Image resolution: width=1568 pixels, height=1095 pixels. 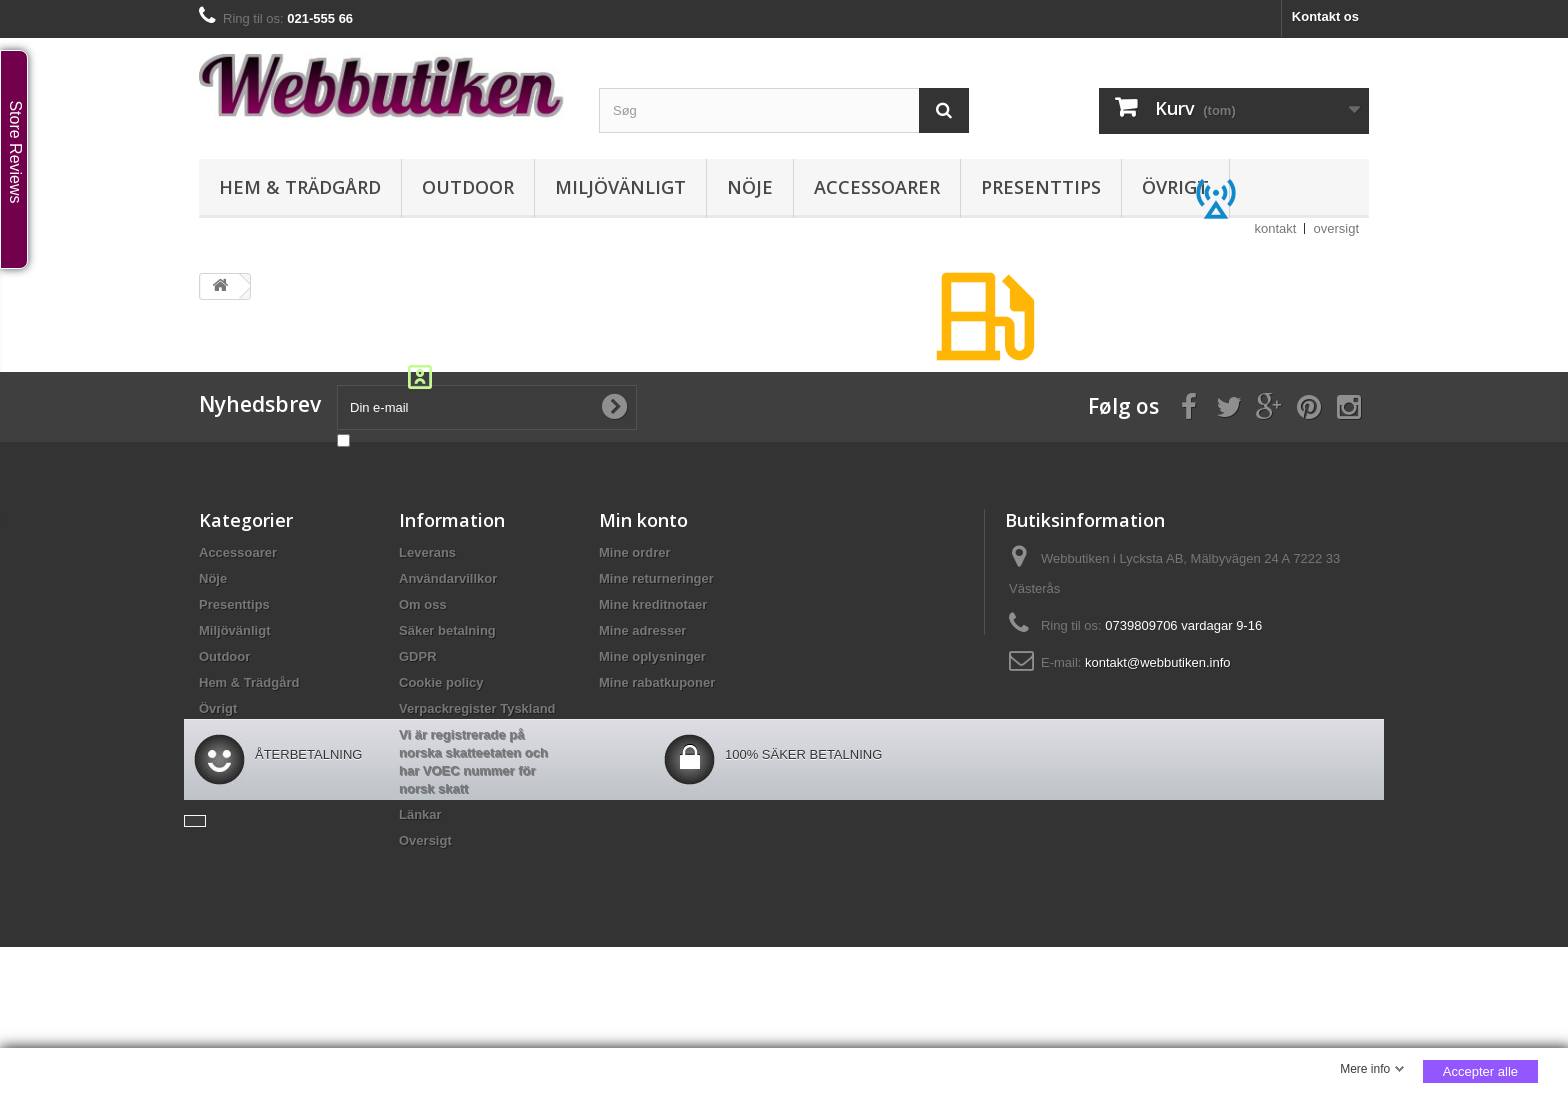 I want to click on view account profile, so click(x=420, y=377).